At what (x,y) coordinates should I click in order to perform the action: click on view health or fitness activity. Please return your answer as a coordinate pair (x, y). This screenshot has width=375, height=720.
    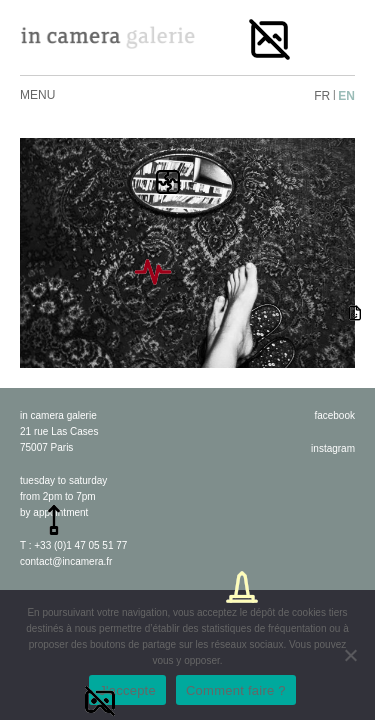
    Looking at the image, I should click on (153, 272).